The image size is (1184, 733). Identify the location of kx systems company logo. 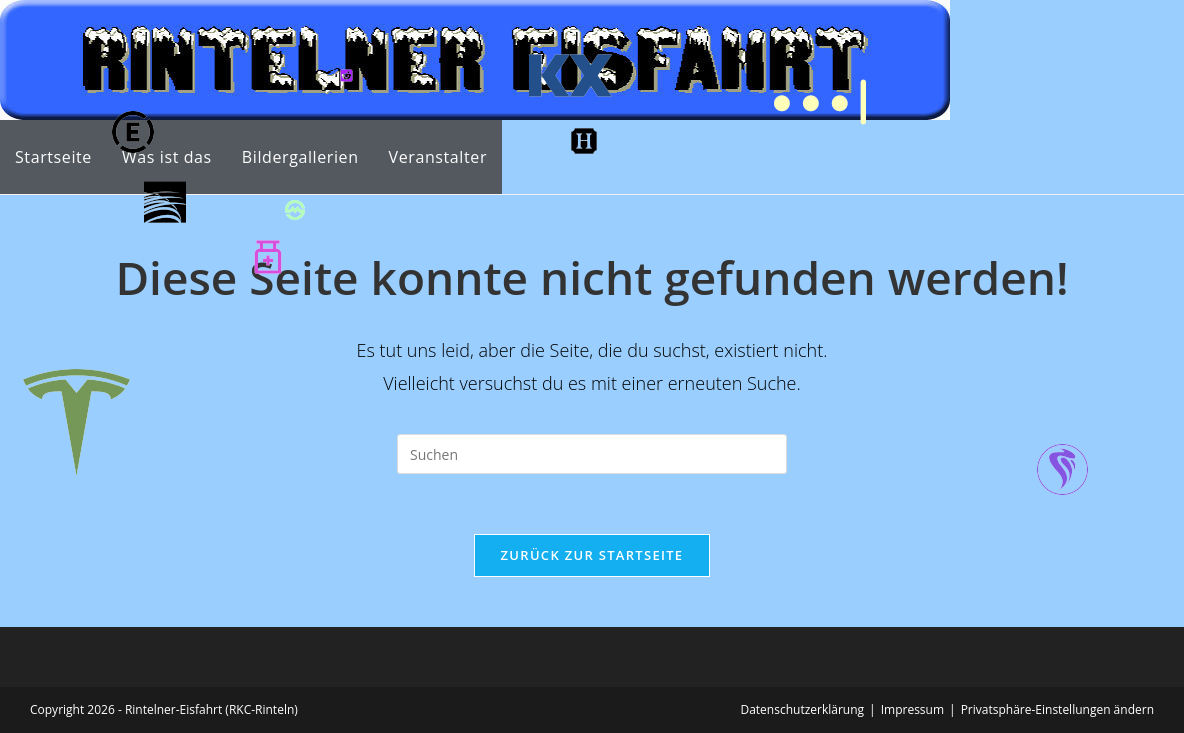
(570, 75).